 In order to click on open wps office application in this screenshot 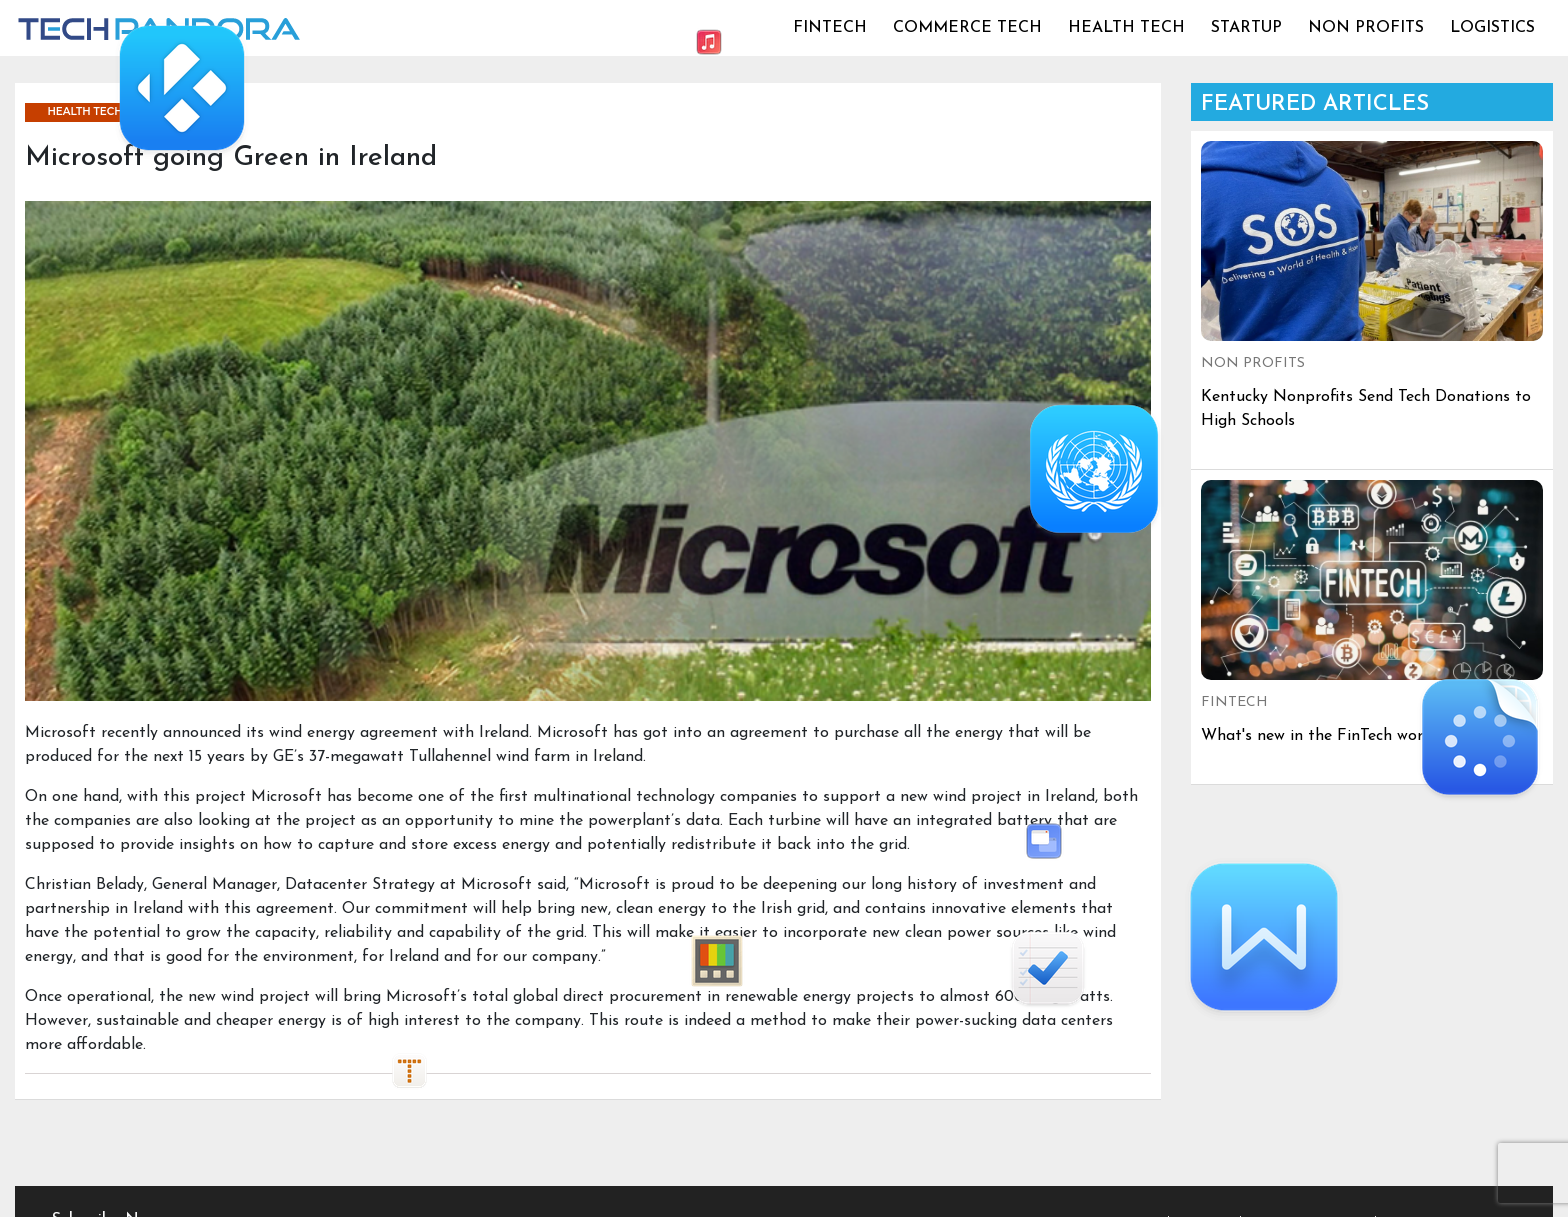, I will do `click(1264, 937)`.